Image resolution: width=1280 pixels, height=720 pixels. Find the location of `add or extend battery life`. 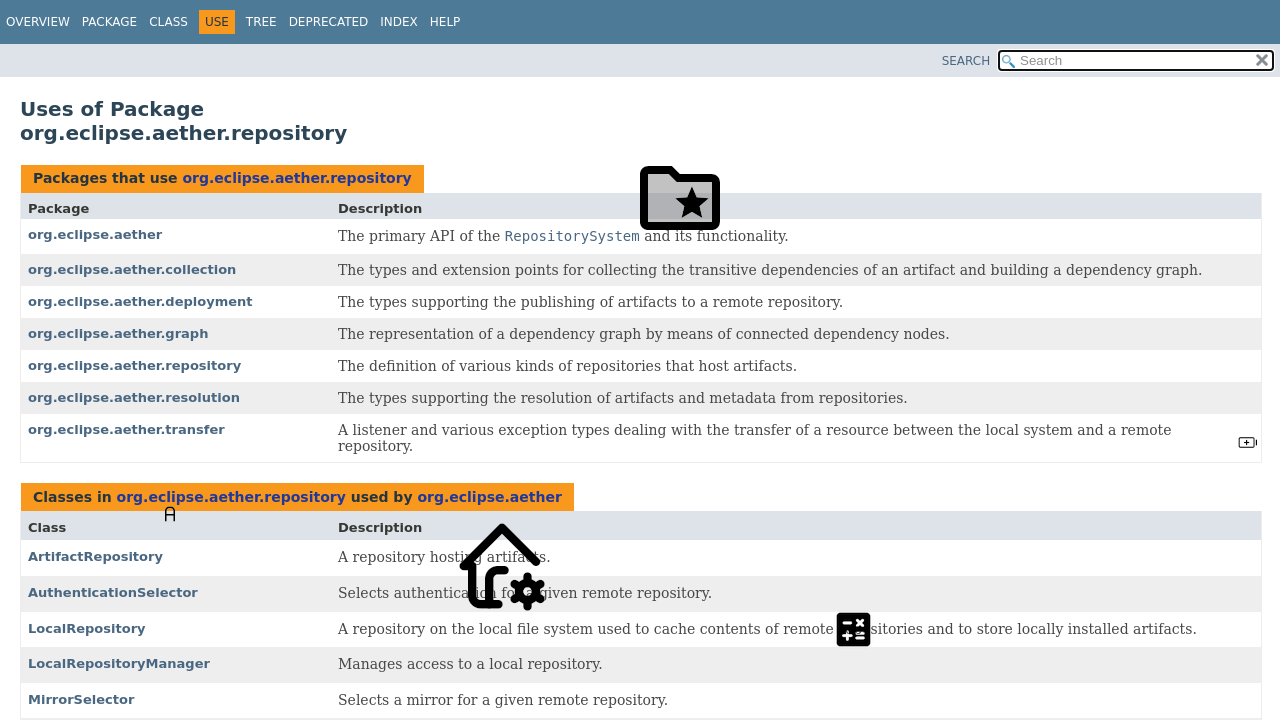

add or extend battery life is located at coordinates (1247, 442).